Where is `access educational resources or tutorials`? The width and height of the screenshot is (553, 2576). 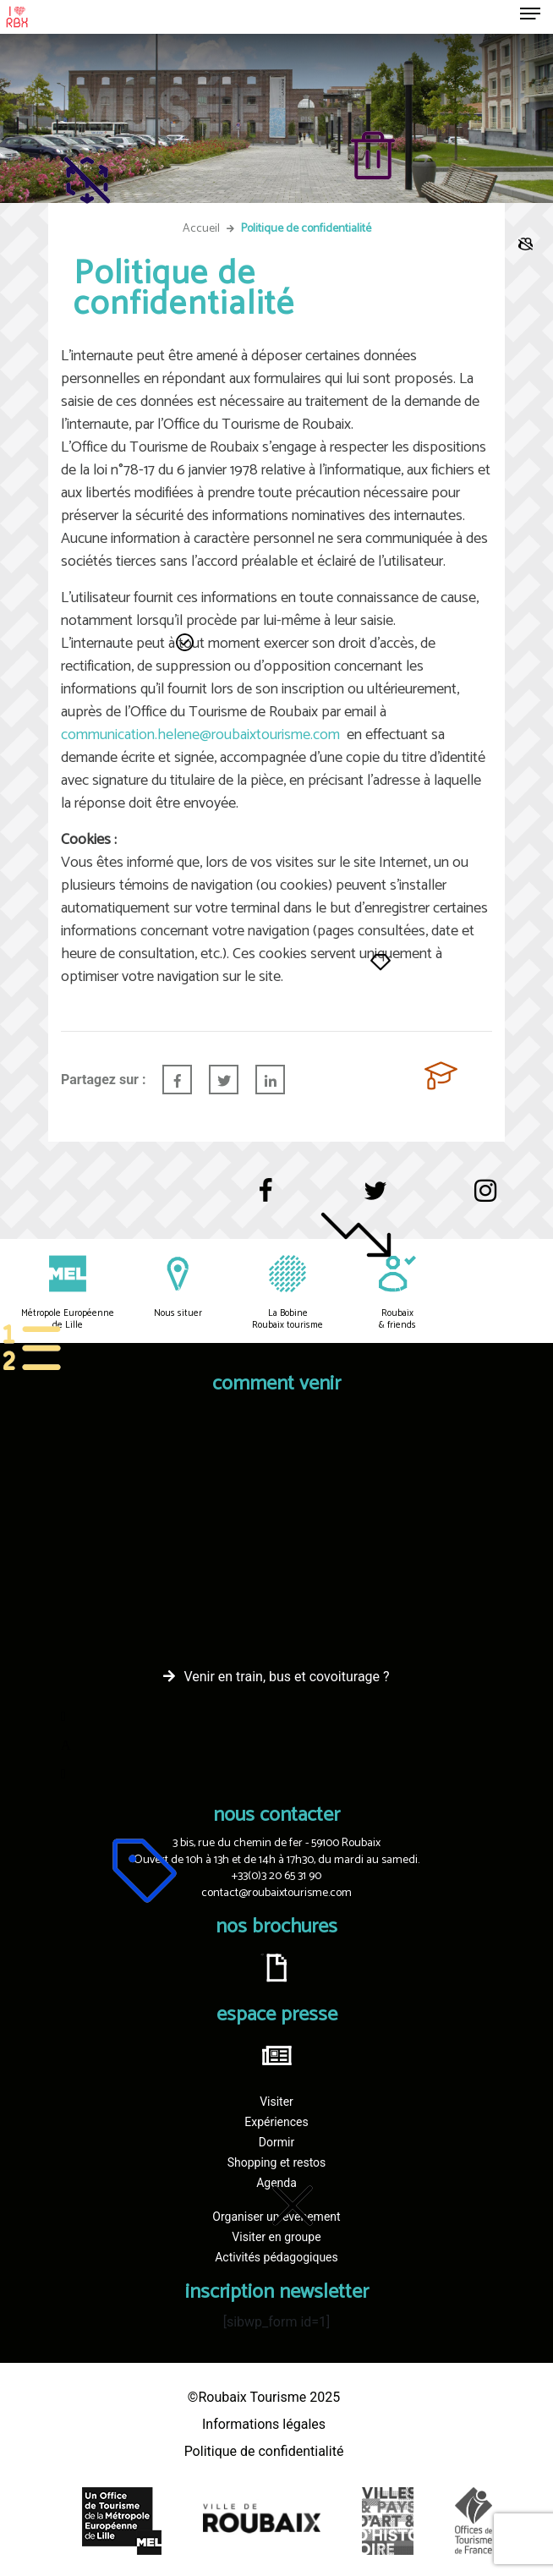
access educational resources or tutorials is located at coordinates (441, 1075).